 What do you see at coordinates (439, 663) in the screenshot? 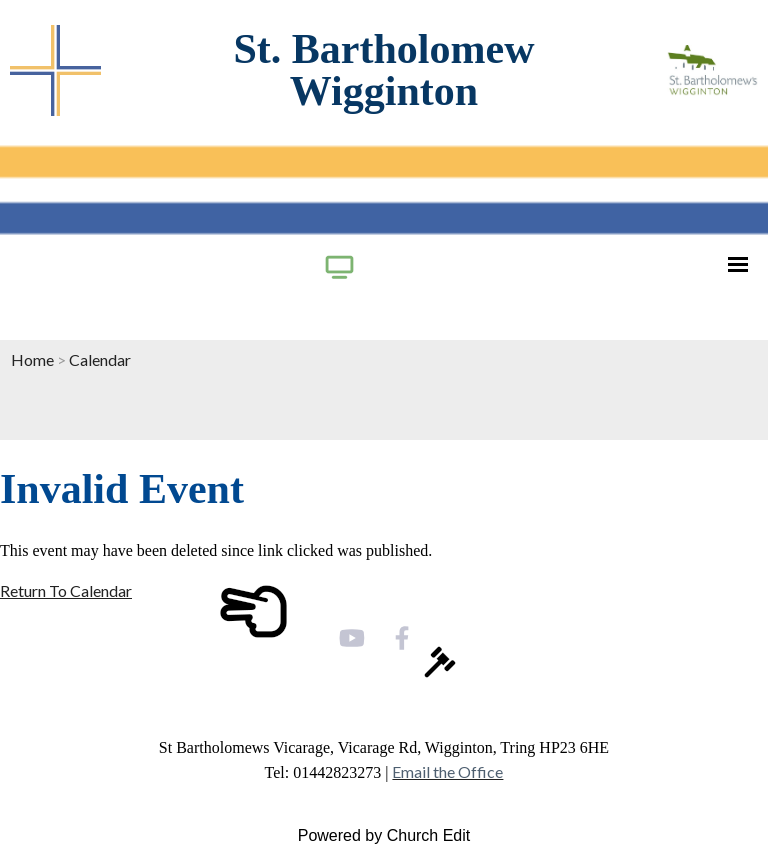
I see `access legal terms and conditions` at bounding box center [439, 663].